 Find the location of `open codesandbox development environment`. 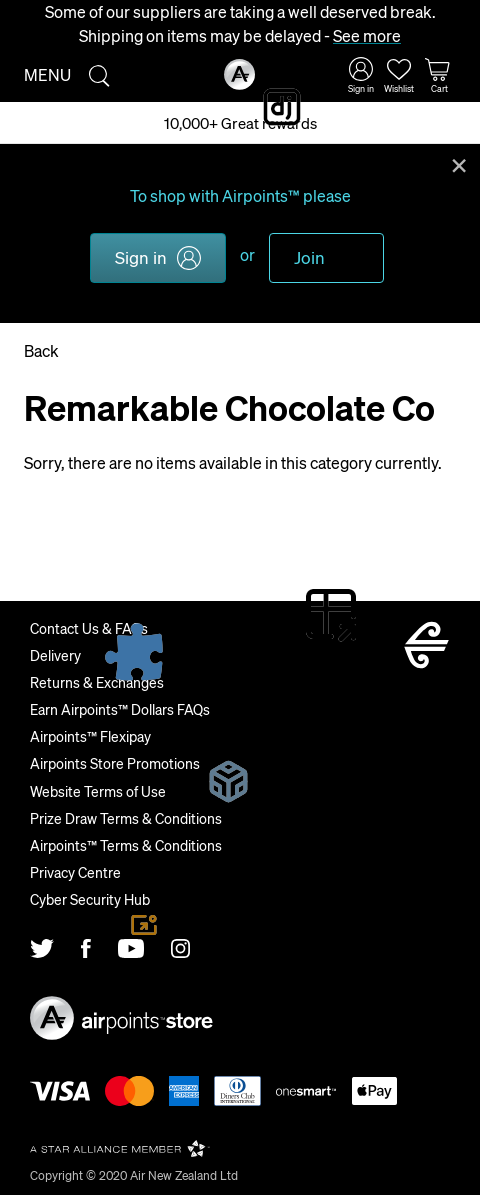

open codesandbox development environment is located at coordinates (228, 781).